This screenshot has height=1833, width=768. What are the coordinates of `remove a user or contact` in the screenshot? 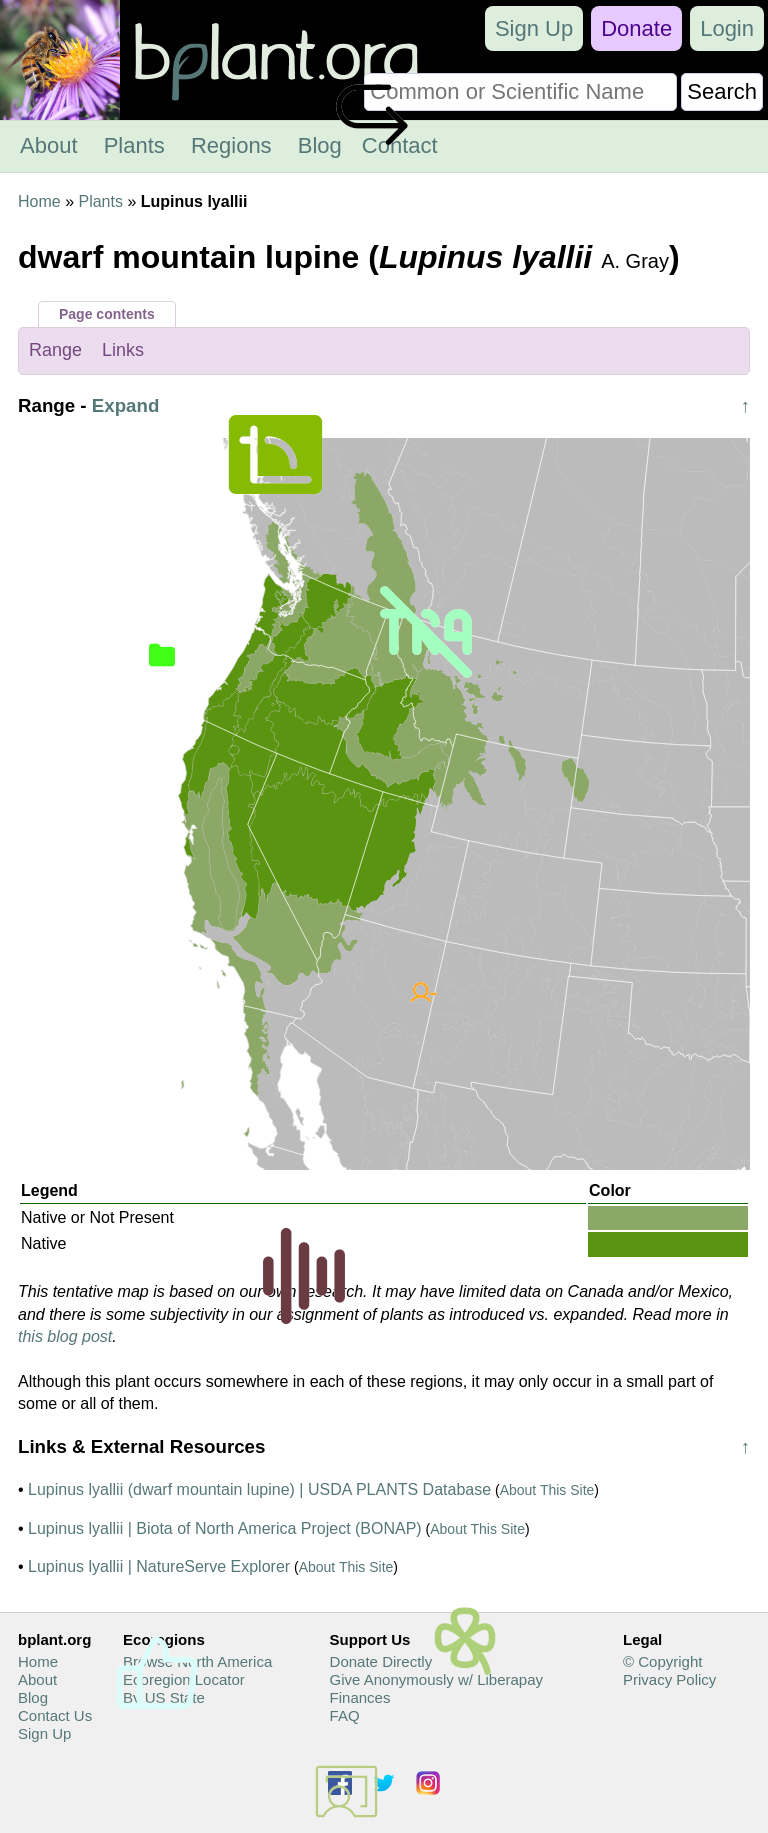 It's located at (423, 993).